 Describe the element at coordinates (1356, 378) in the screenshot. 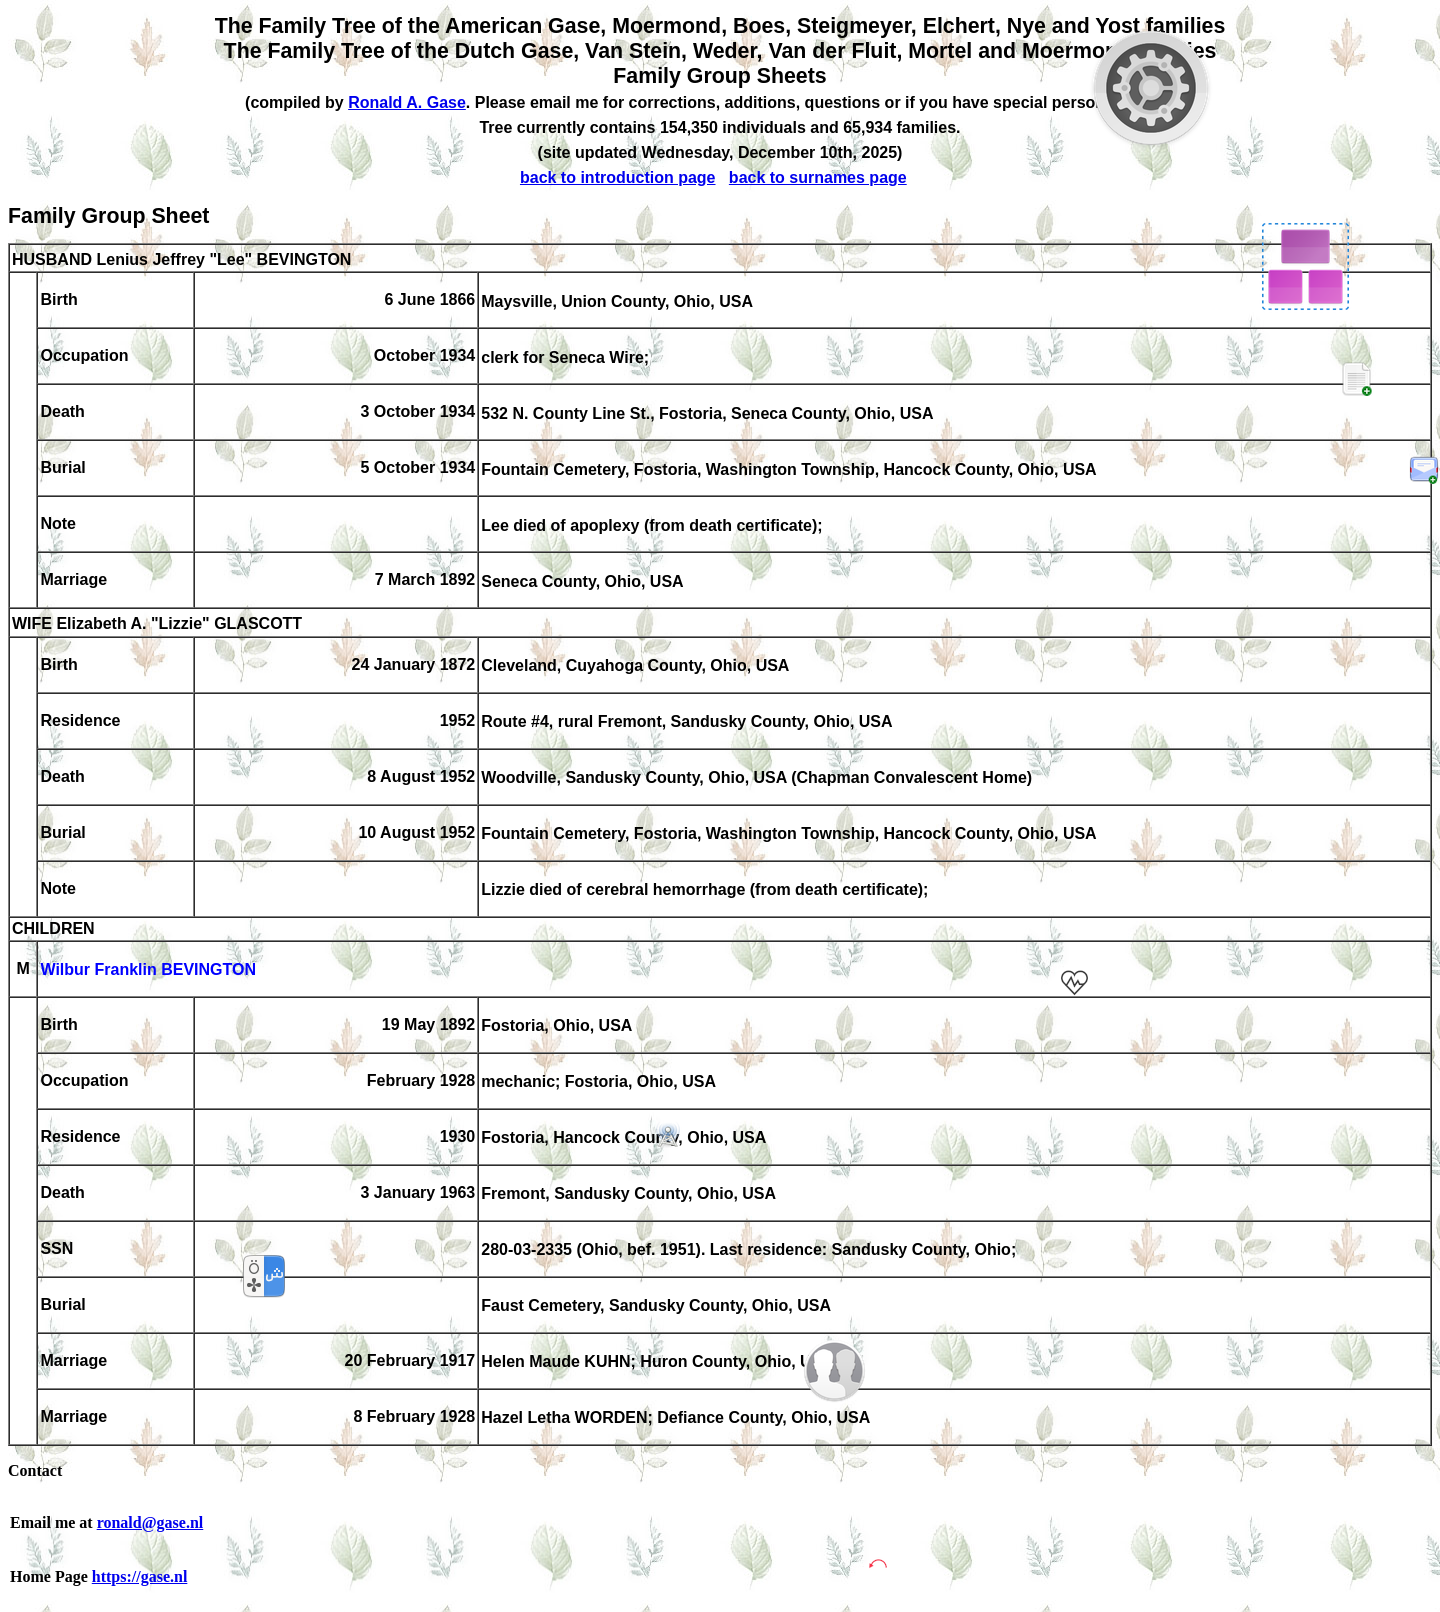

I see `create a new text document` at that location.